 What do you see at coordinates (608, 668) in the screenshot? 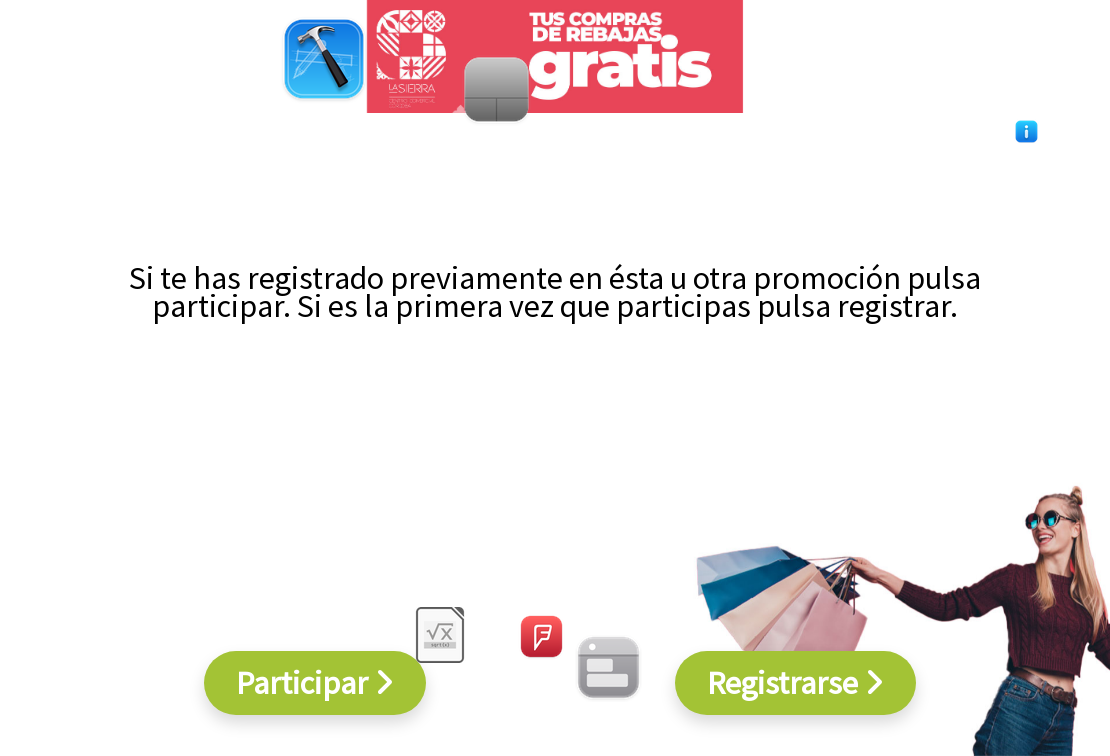
I see `access window tiling and layout settings` at bounding box center [608, 668].